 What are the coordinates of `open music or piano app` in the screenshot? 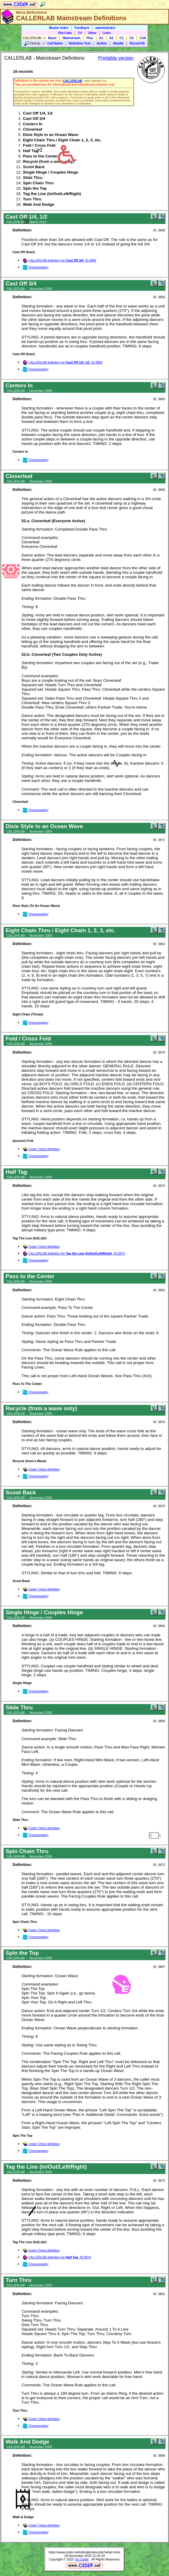 It's located at (26, 221).